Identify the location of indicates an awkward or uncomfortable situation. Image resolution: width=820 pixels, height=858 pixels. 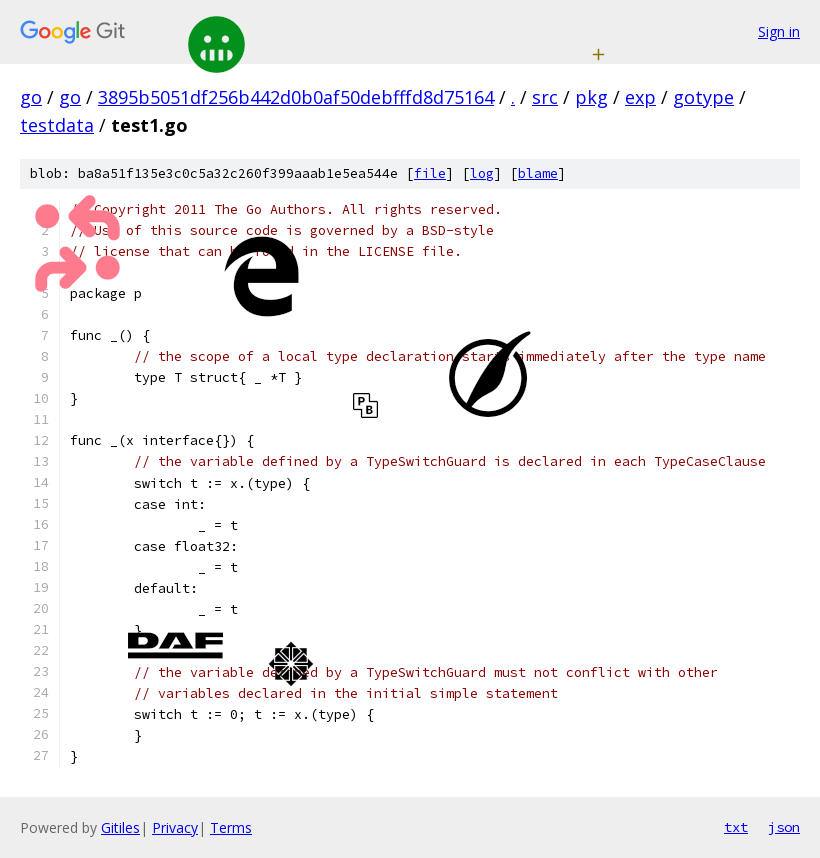
(216, 44).